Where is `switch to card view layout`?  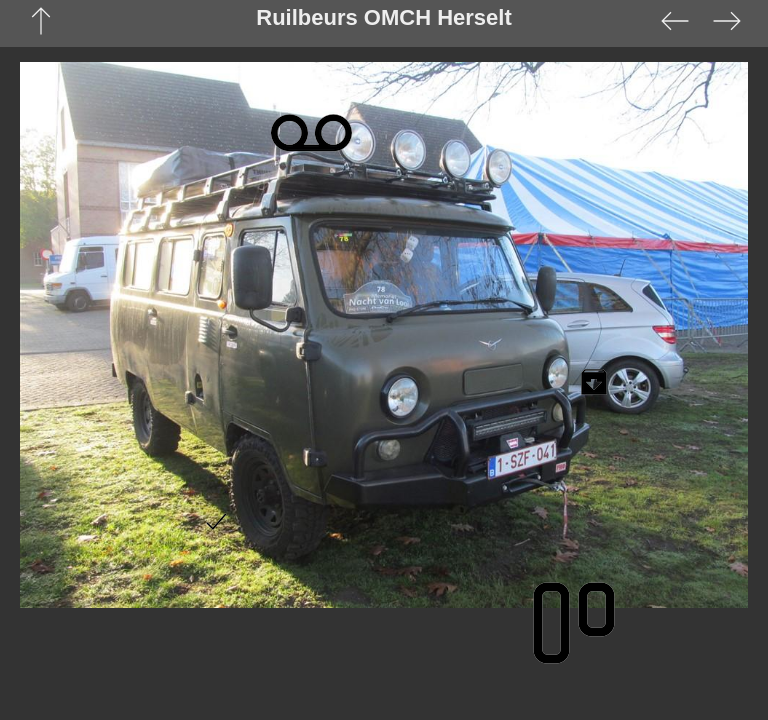 switch to card view layout is located at coordinates (574, 623).